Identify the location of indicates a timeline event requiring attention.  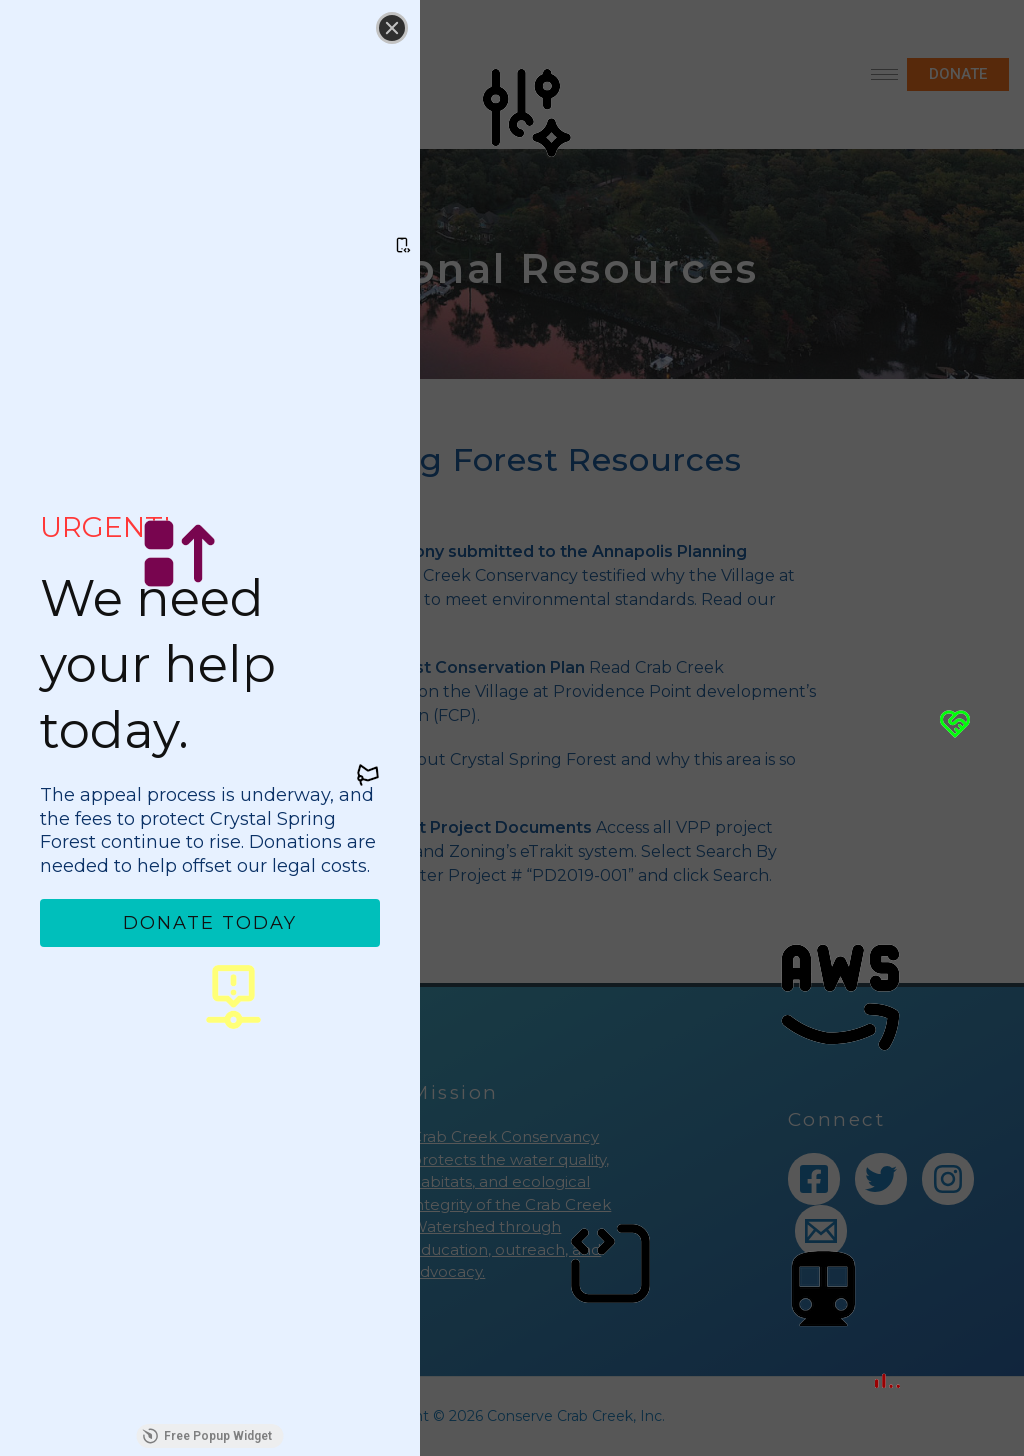
(233, 995).